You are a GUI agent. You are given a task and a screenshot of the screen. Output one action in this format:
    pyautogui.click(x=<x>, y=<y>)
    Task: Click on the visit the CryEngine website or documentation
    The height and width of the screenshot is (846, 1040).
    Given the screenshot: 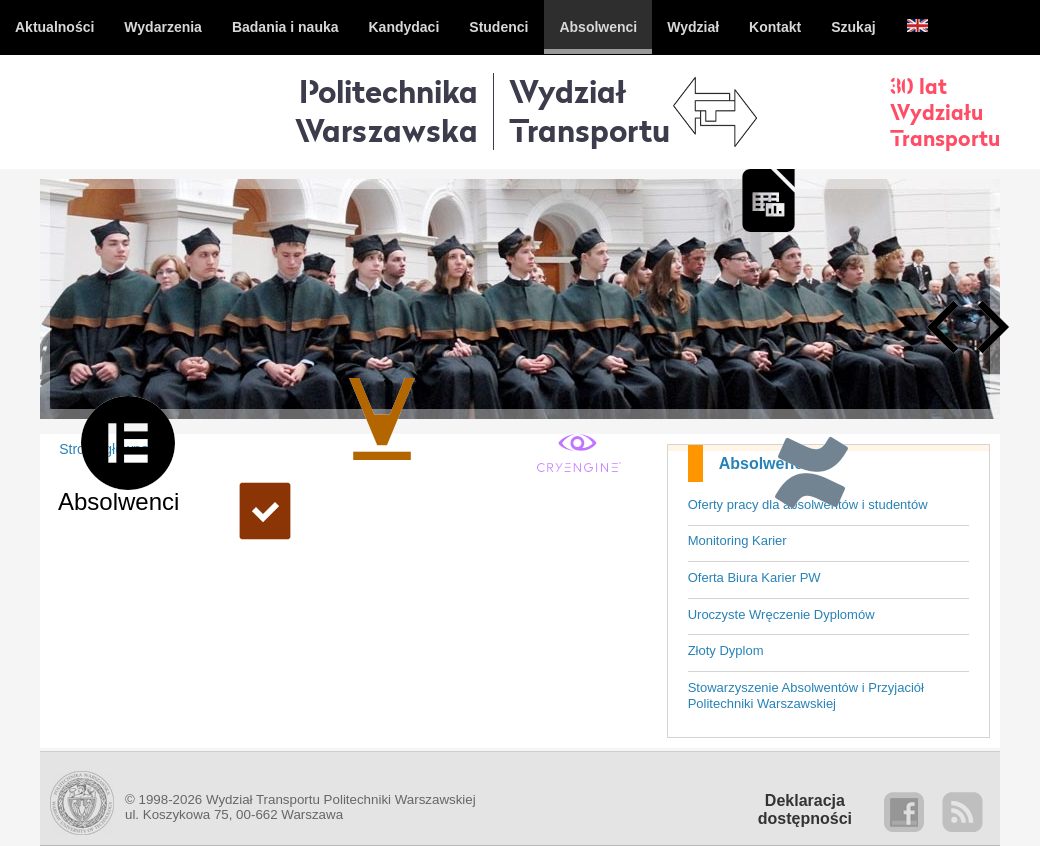 What is the action you would take?
    pyautogui.click(x=579, y=453)
    